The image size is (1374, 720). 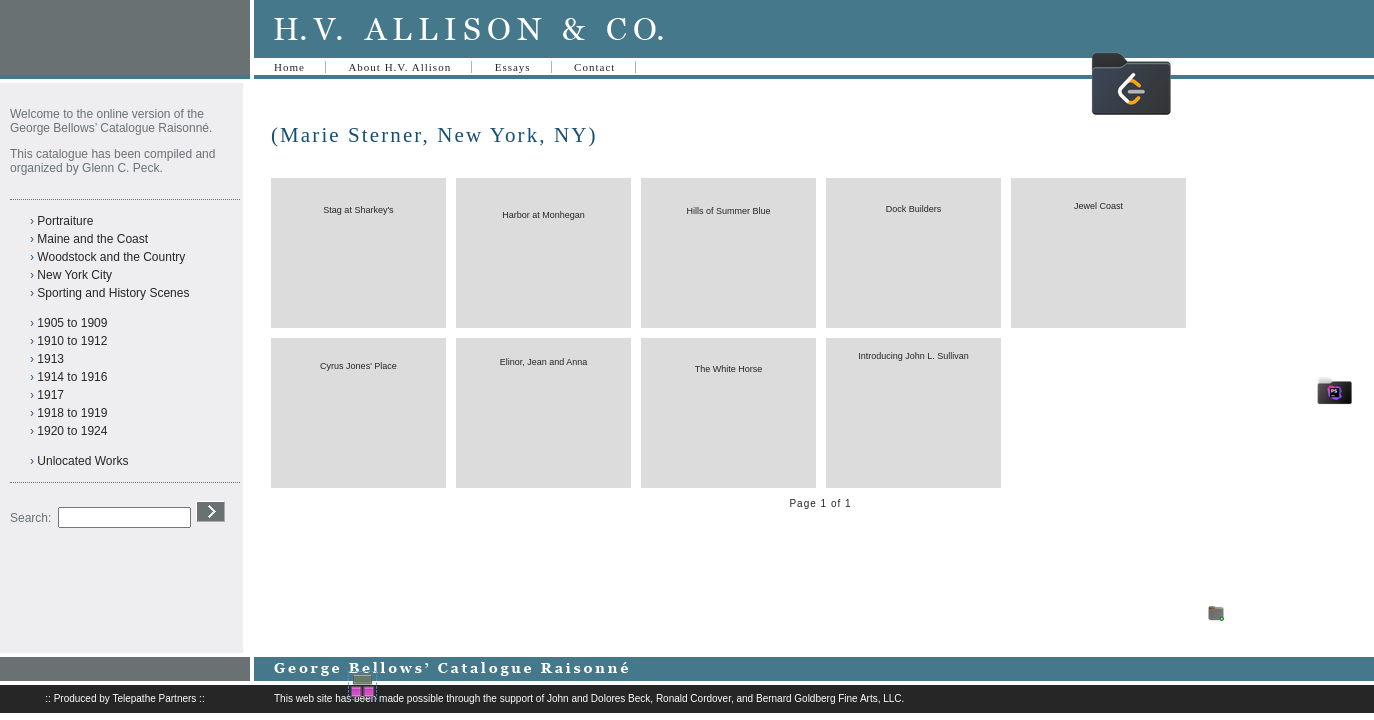 What do you see at coordinates (1334, 391) in the screenshot?
I see `folder containing phpstorm project files` at bounding box center [1334, 391].